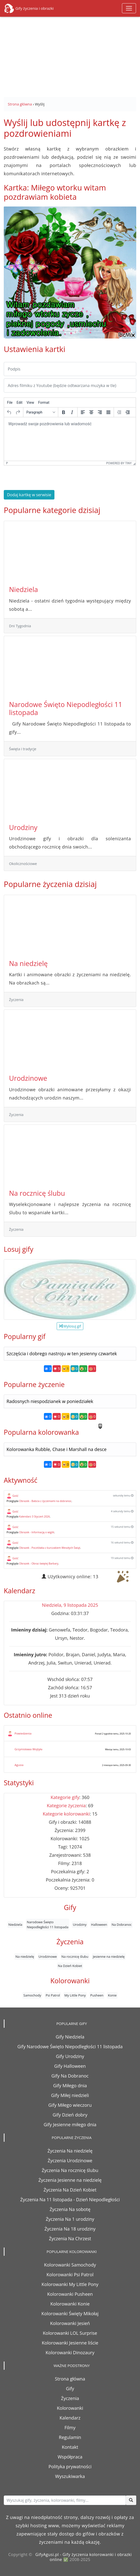 The width and height of the screenshot is (140, 2576). I want to click on celebration or success state indicator, so click(123, 1576).